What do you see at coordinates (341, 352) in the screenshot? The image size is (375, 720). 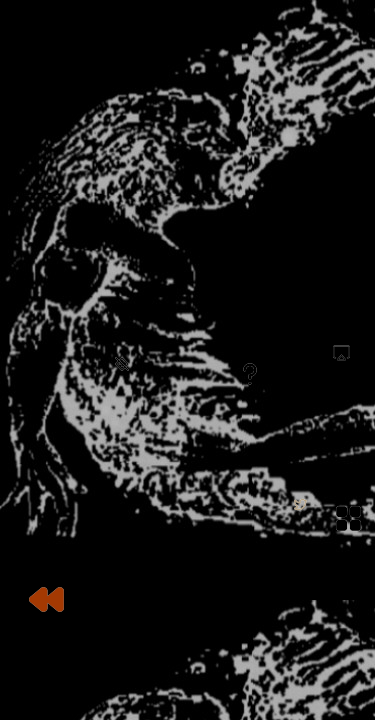 I see `stream content to an external display` at bounding box center [341, 352].